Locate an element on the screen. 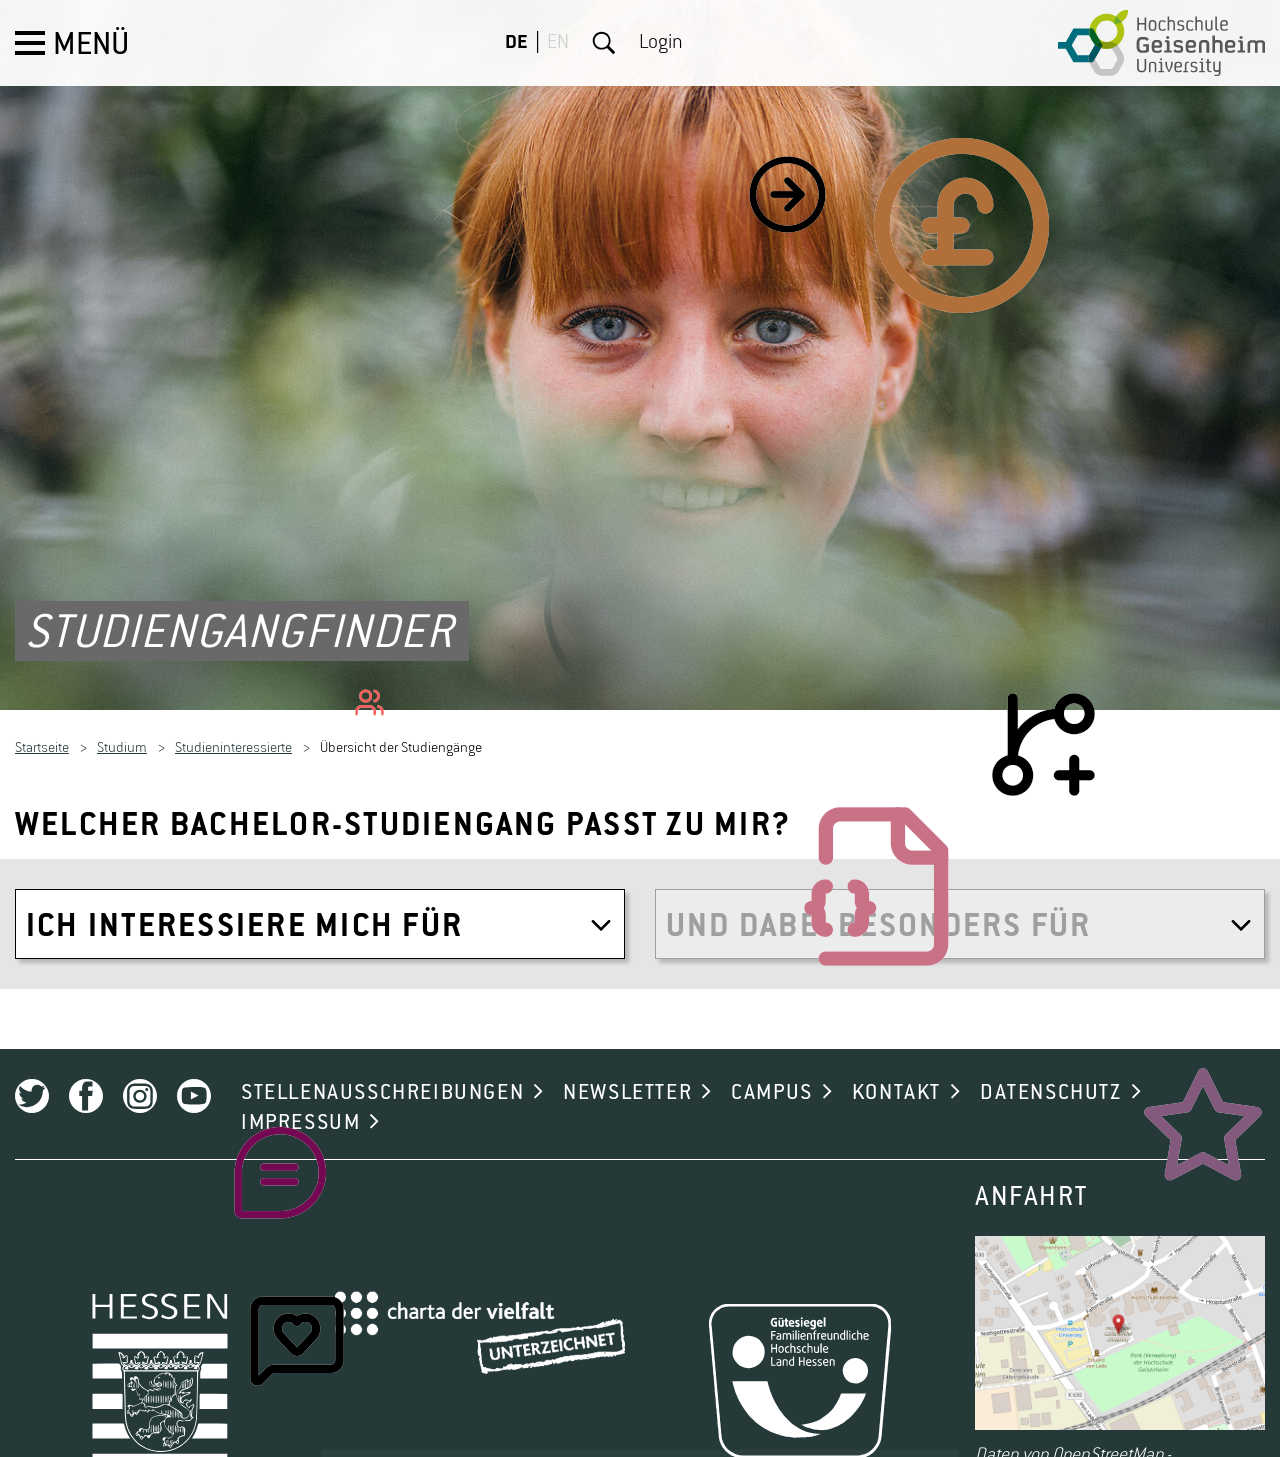  send a like or love reaction in chat is located at coordinates (297, 1339).